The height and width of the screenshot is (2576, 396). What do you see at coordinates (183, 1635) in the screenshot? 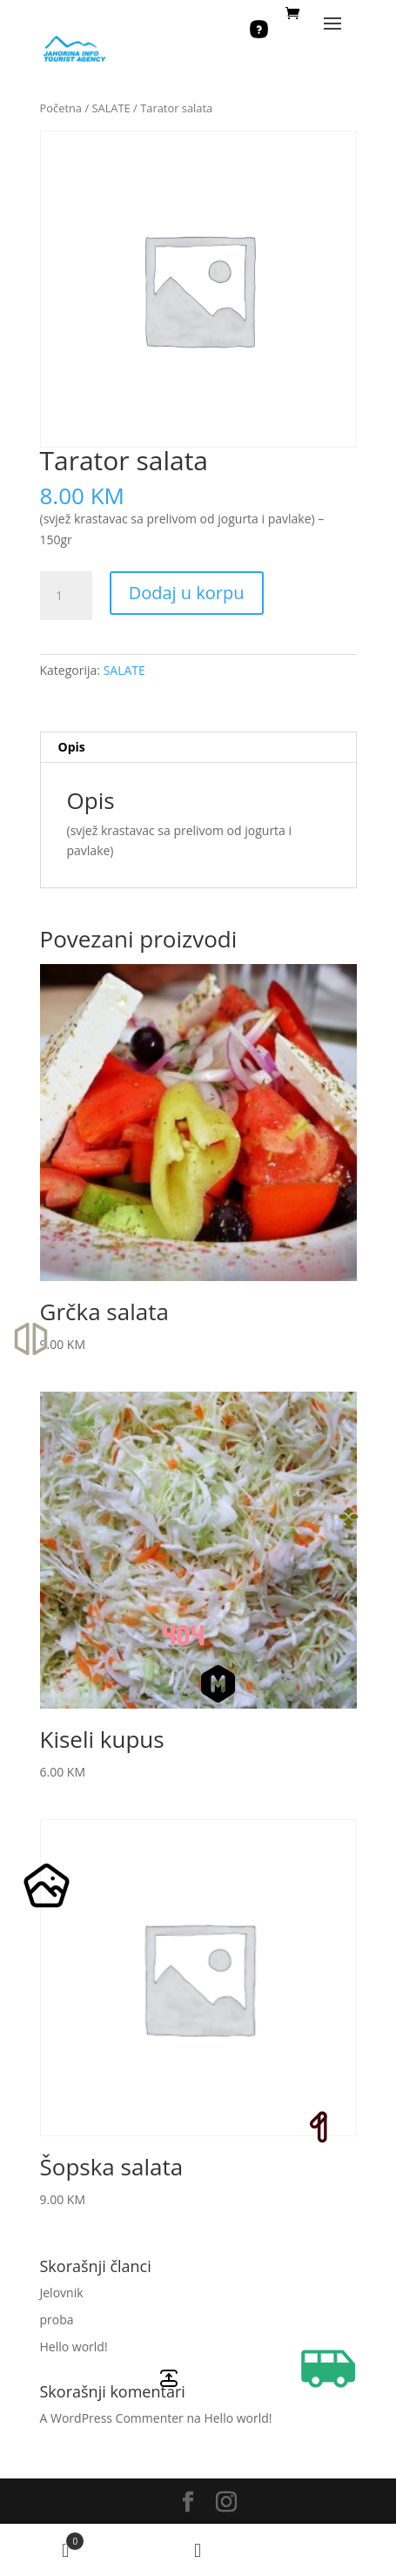
I see `indicates page not found error` at bounding box center [183, 1635].